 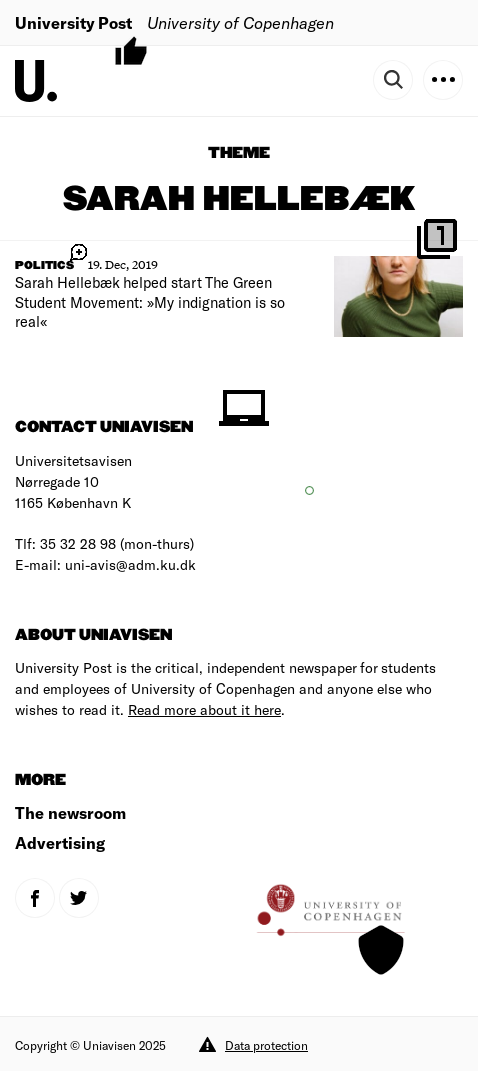 What do you see at coordinates (131, 52) in the screenshot?
I see `like or upvote this content` at bounding box center [131, 52].